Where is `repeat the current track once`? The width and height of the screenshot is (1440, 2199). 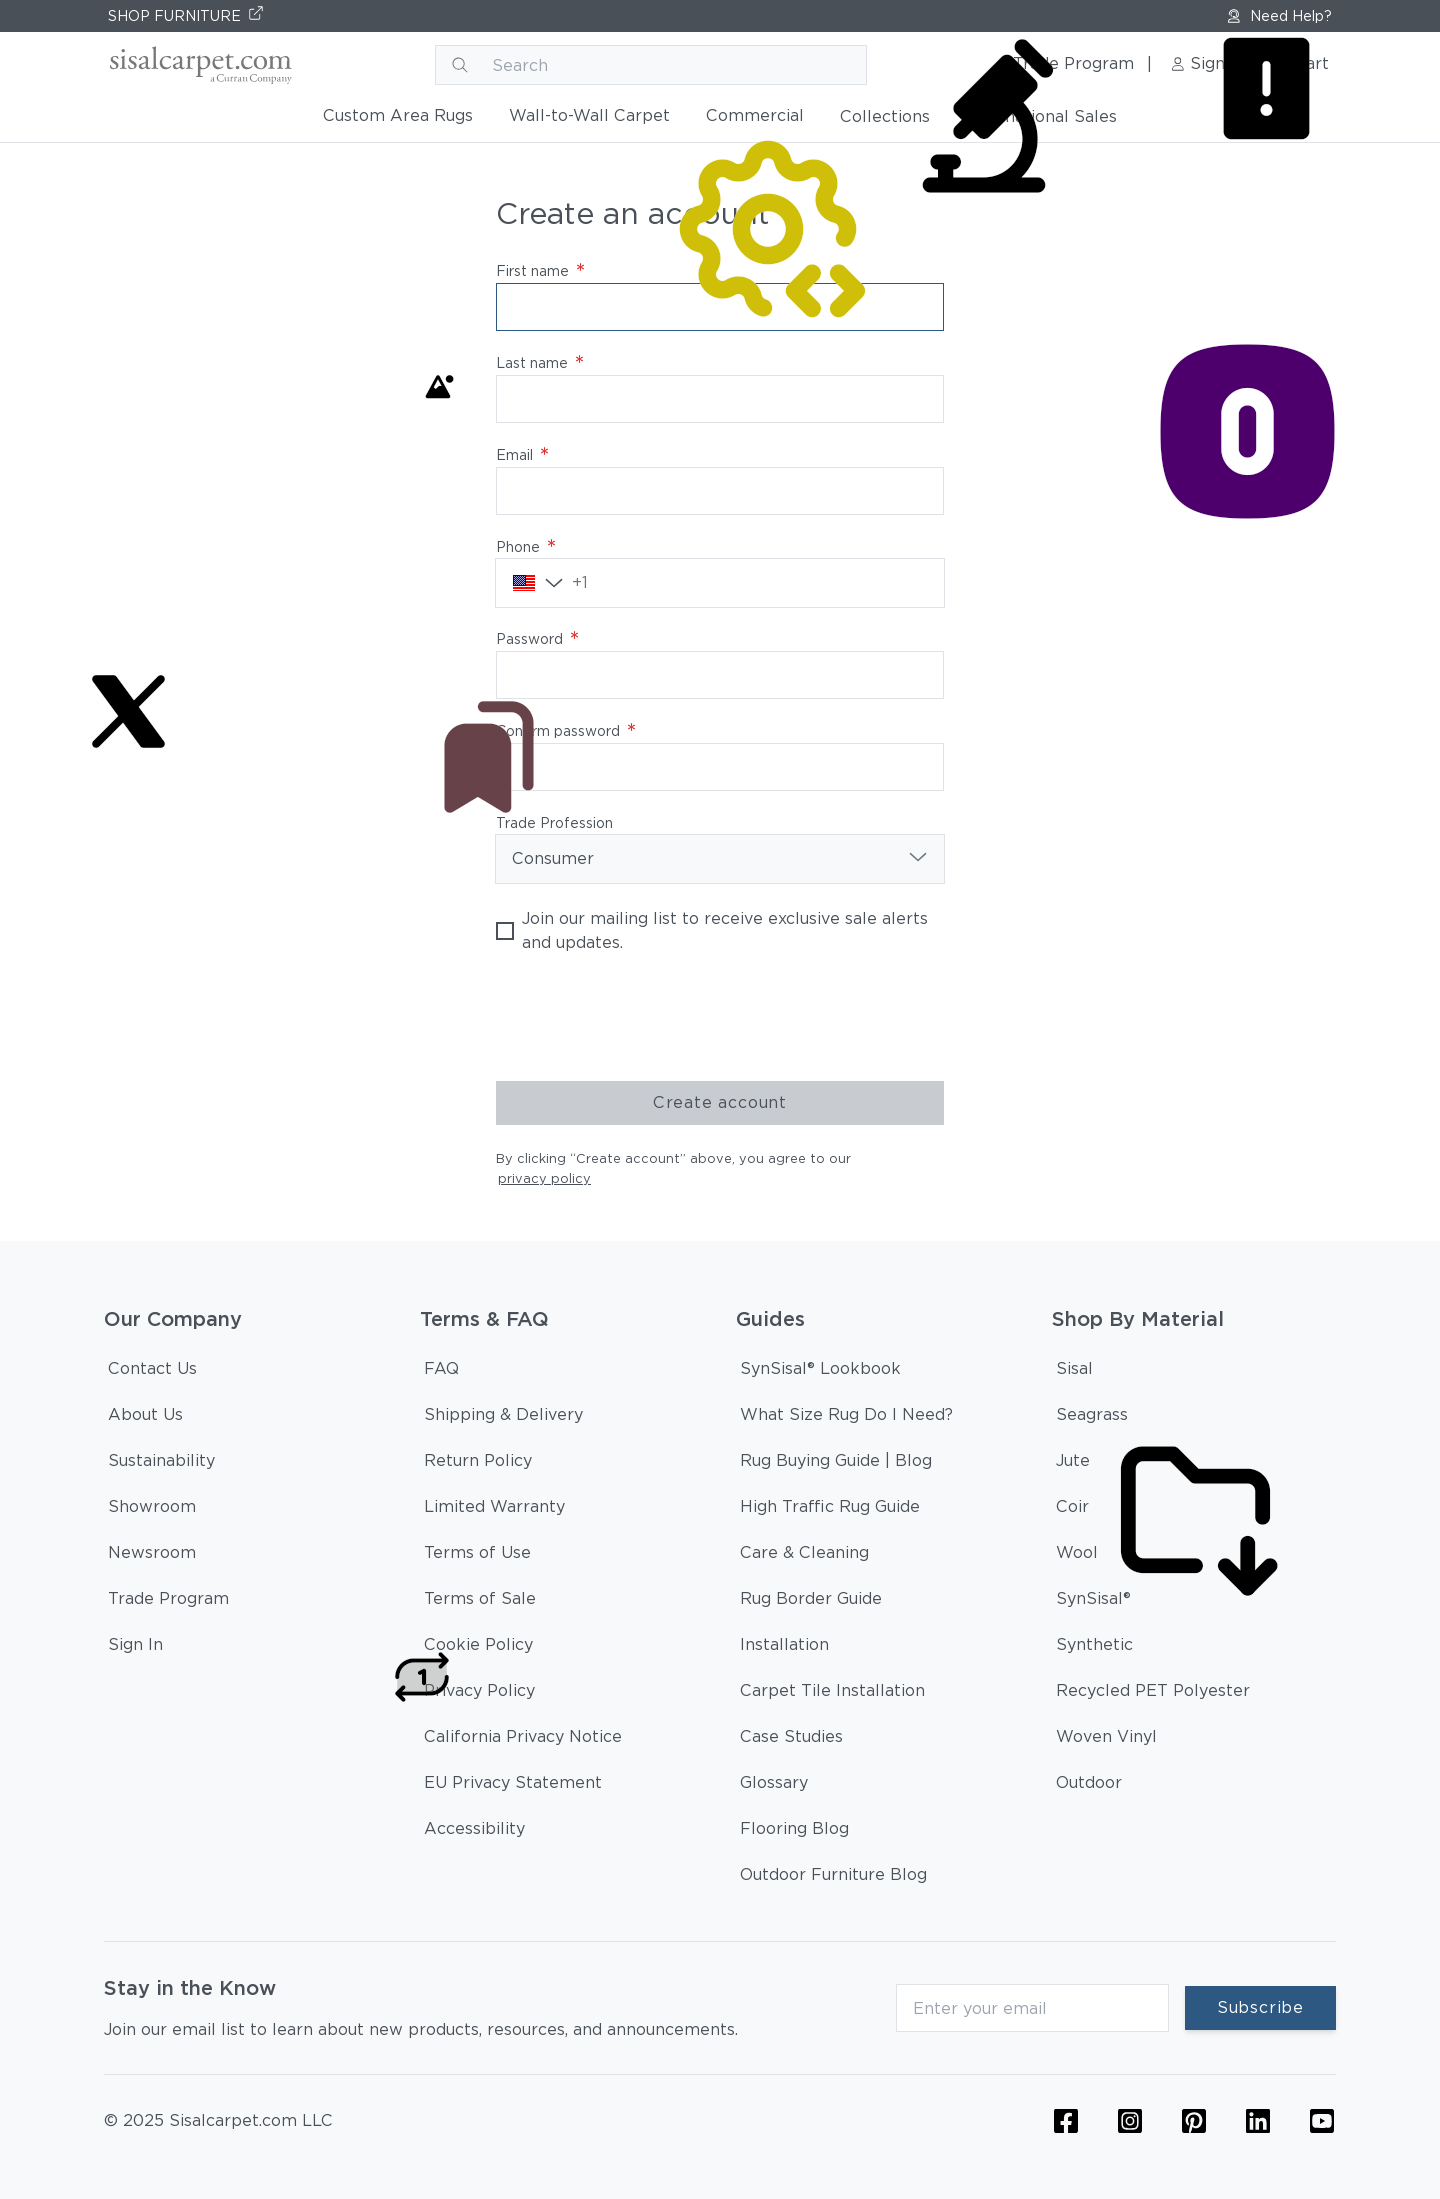 repeat the current track once is located at coordinates (422, 1677).